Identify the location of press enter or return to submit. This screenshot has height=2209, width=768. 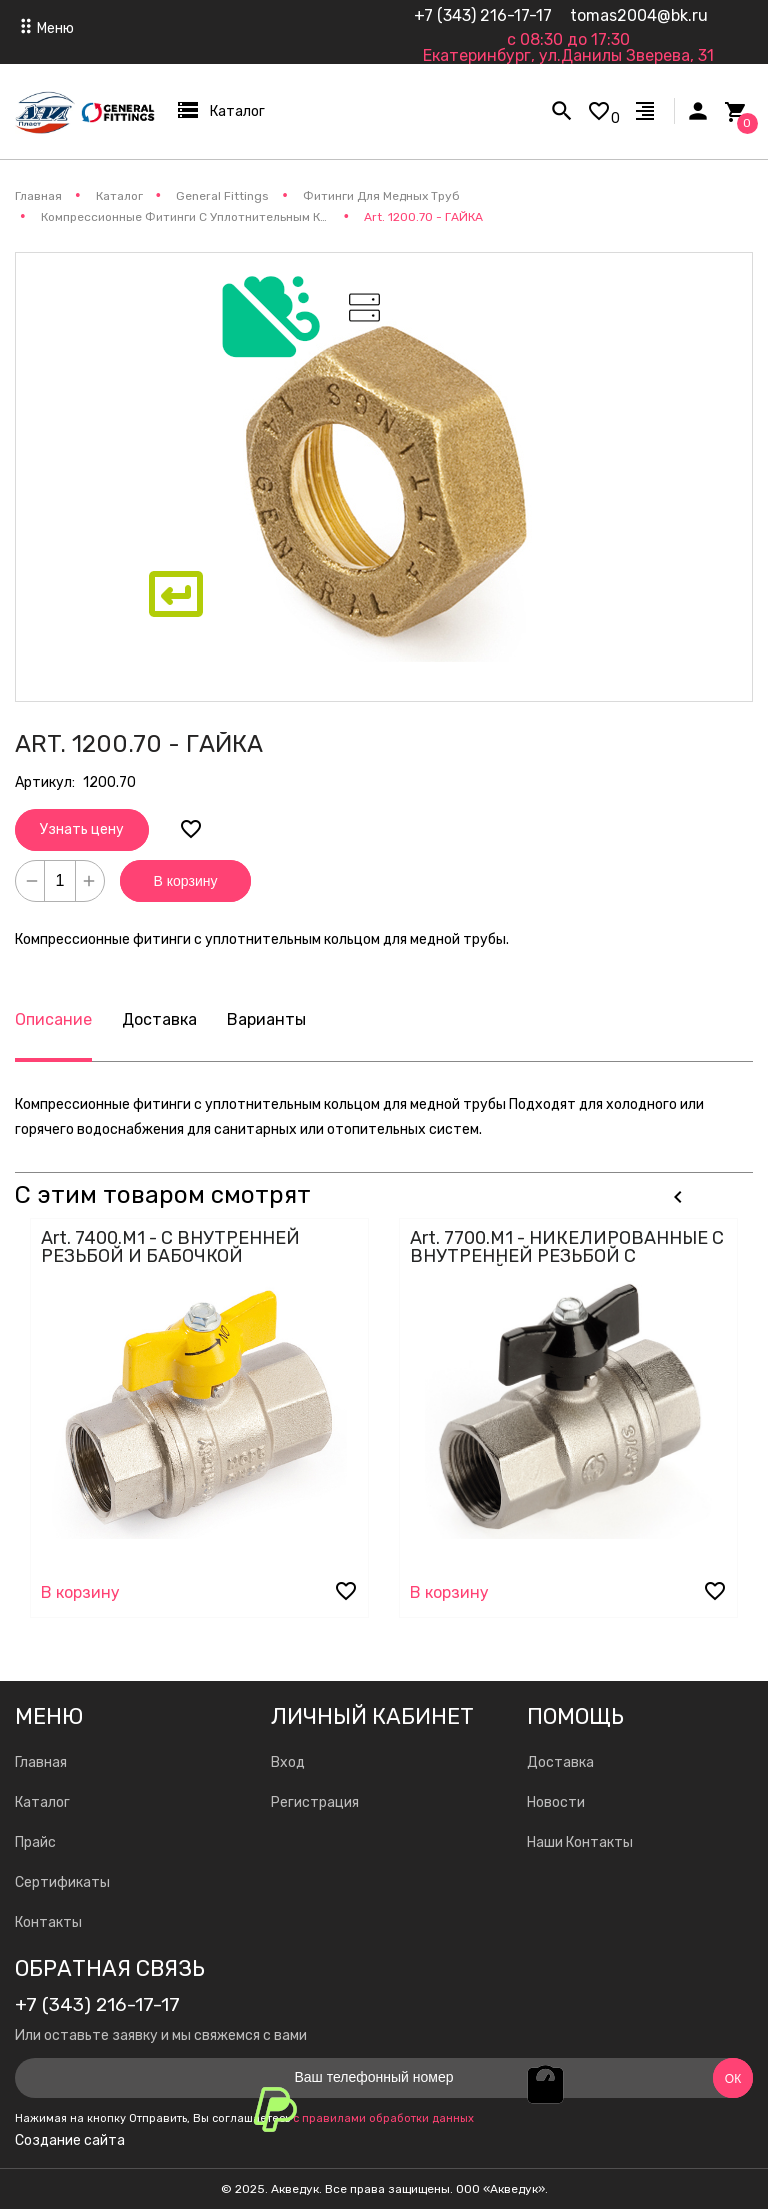
(176, 594).